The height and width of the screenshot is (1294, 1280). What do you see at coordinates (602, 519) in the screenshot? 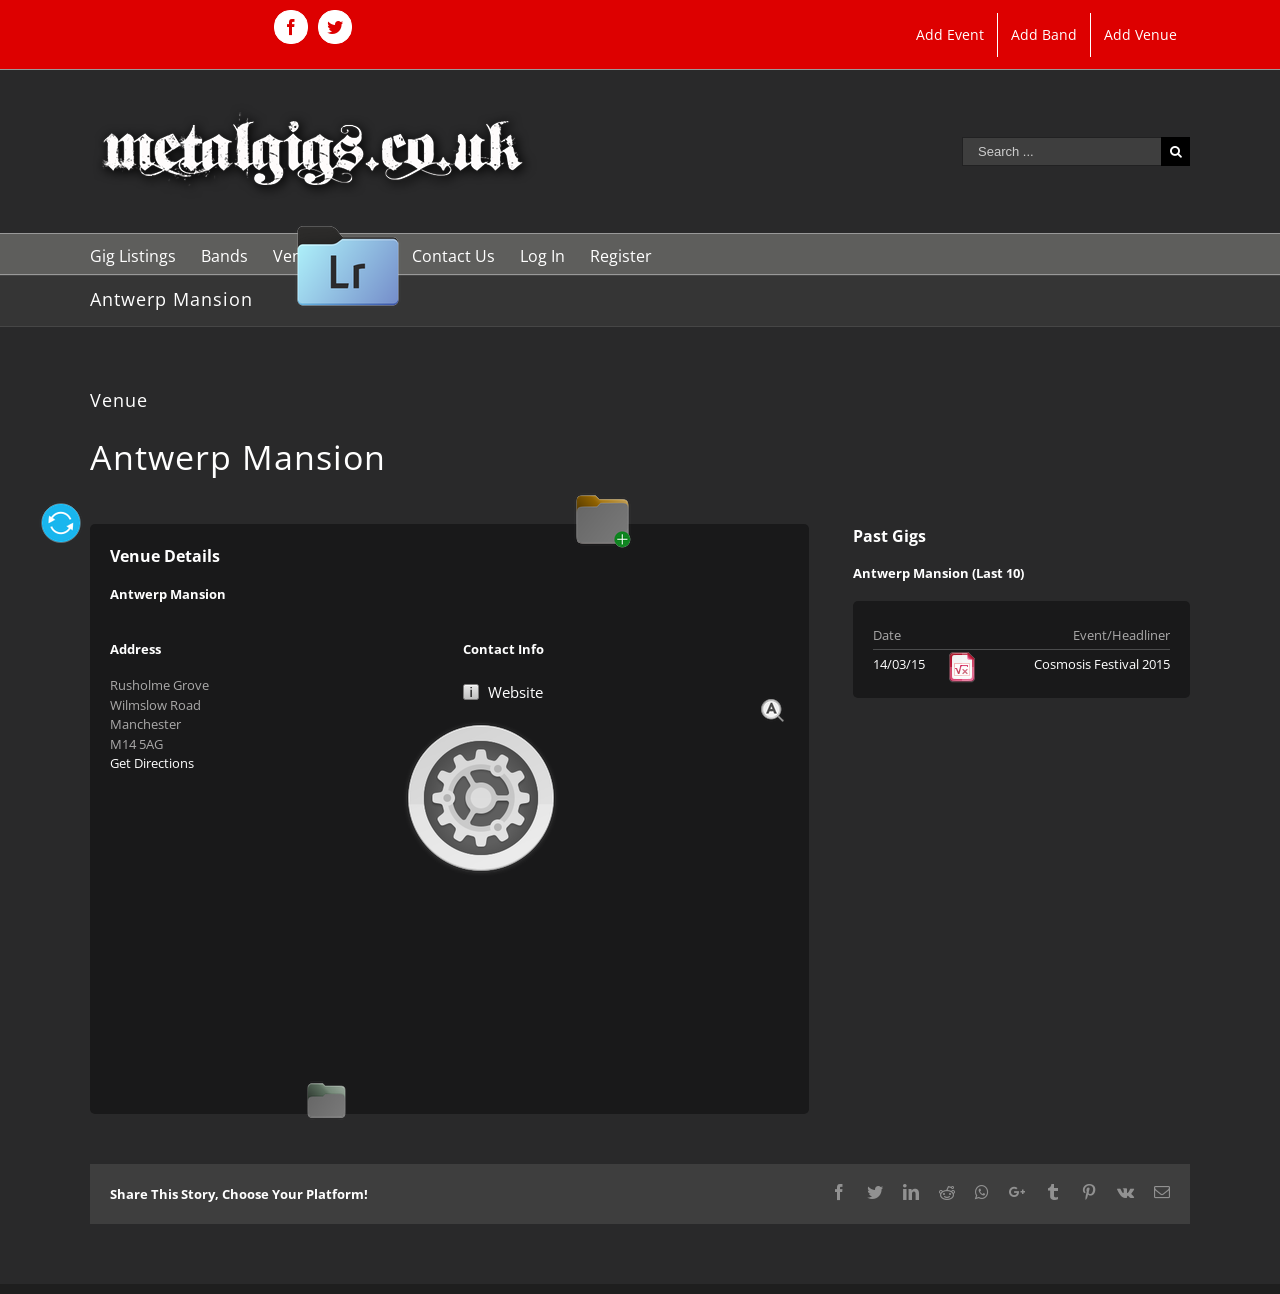
I see `create a new folder` at bounding box center [602, 519].